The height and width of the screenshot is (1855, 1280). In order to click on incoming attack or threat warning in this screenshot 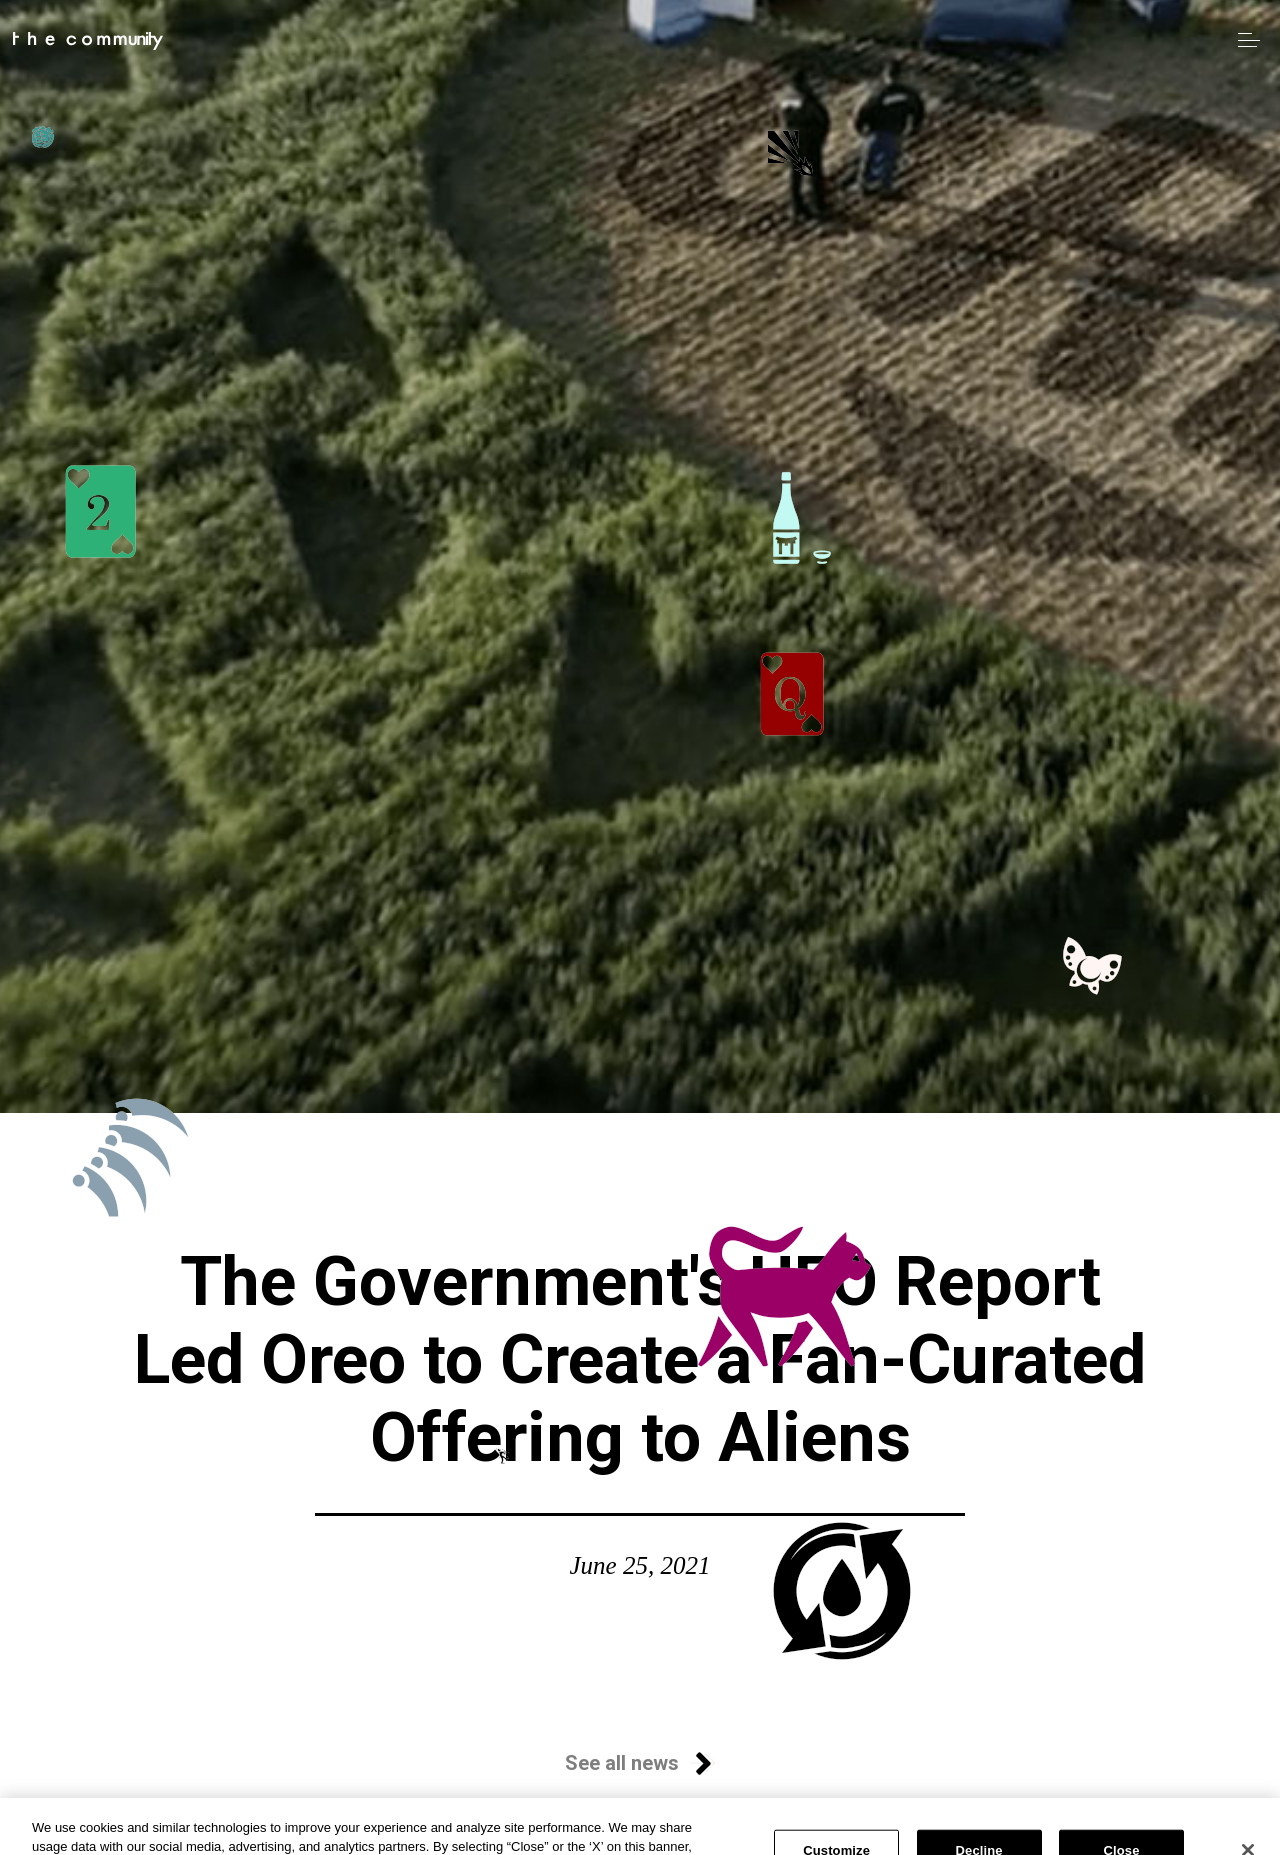, I will do `click(790, 153)`.